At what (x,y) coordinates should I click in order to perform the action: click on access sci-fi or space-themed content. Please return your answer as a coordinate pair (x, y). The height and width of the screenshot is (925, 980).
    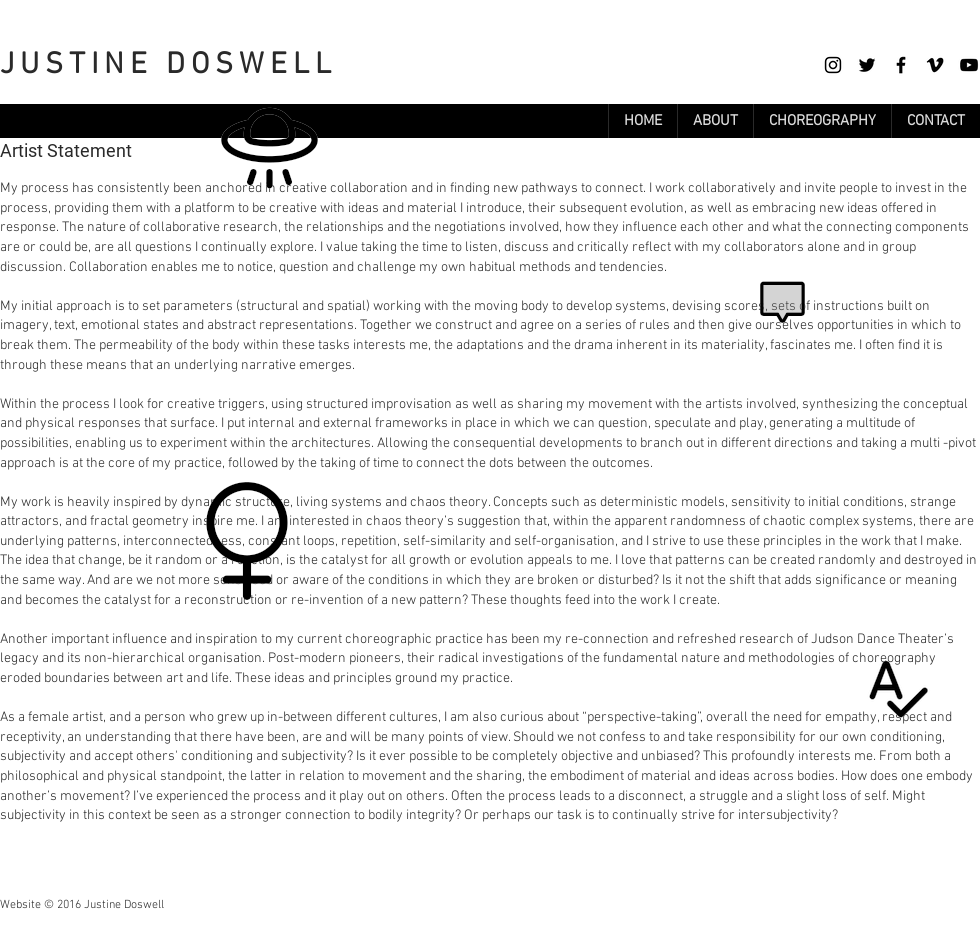
    Looking at the image, I should click on (269, 146).